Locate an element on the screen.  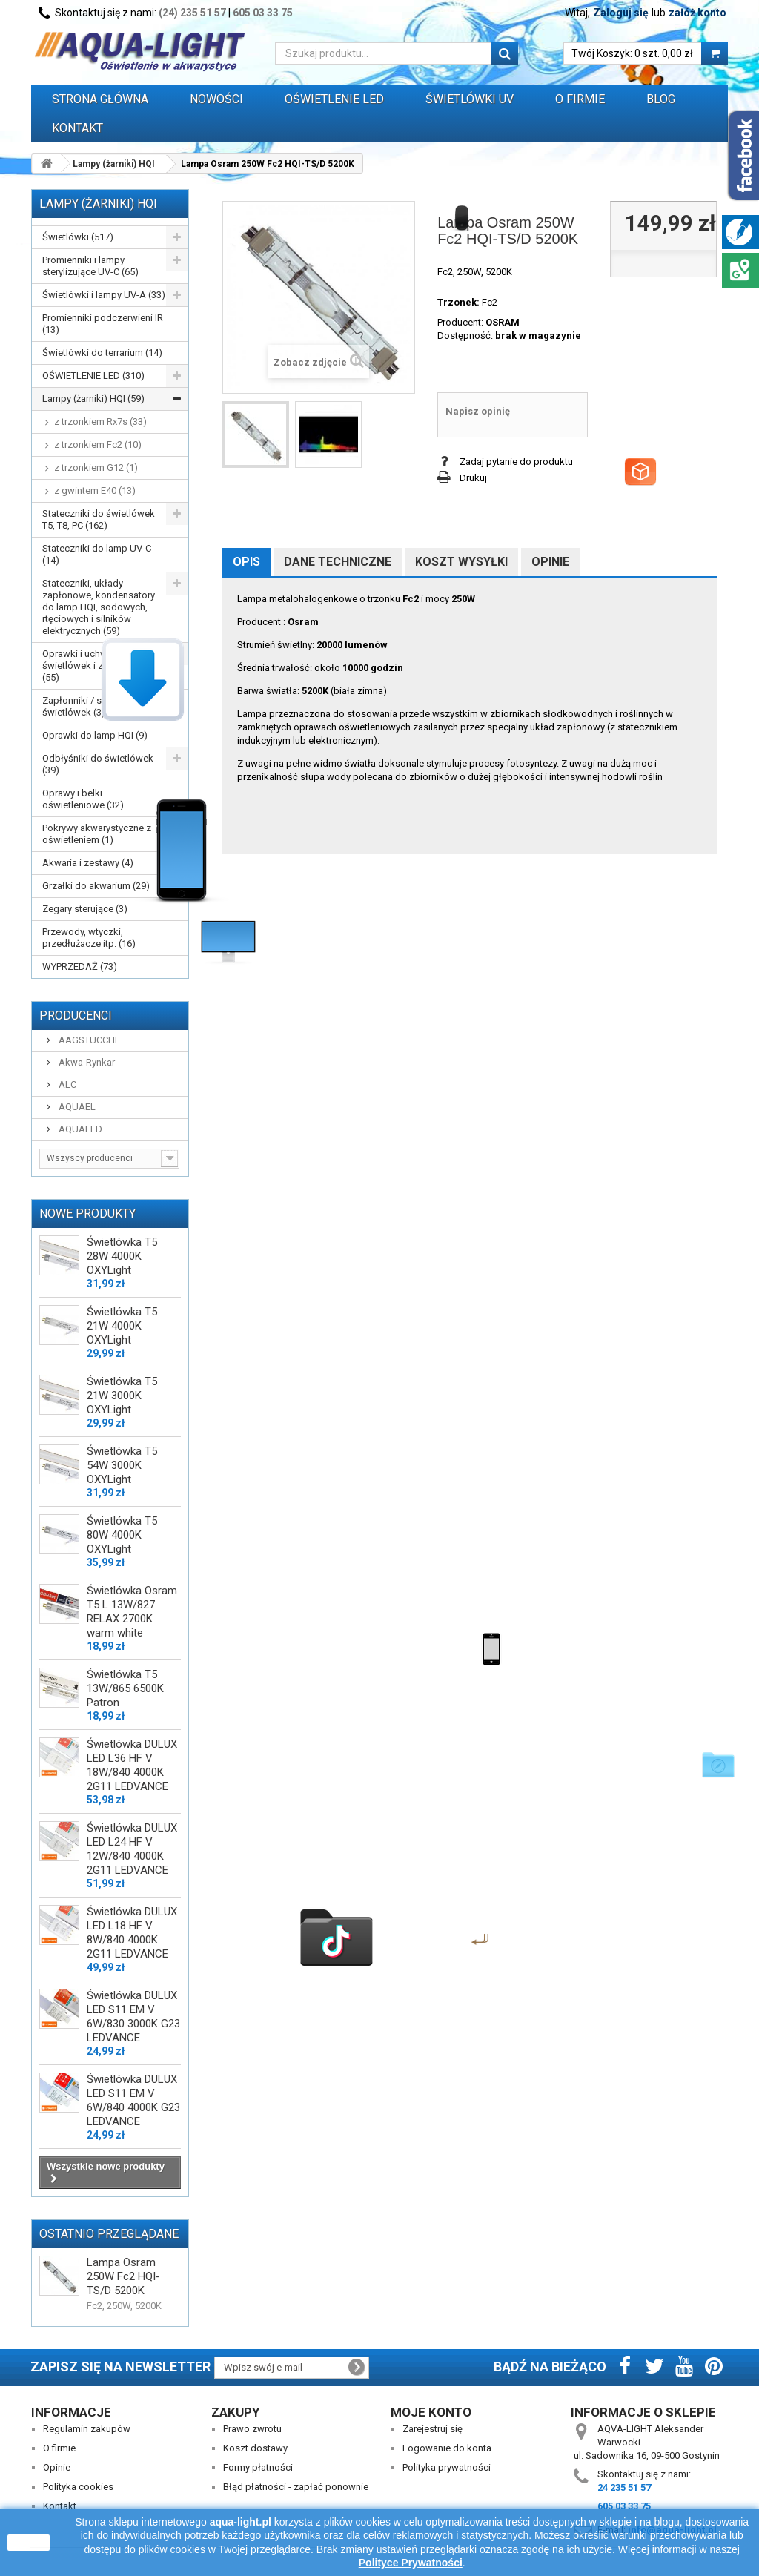
open folder containing TikTok downloads is located at coordinates (336, 1939).